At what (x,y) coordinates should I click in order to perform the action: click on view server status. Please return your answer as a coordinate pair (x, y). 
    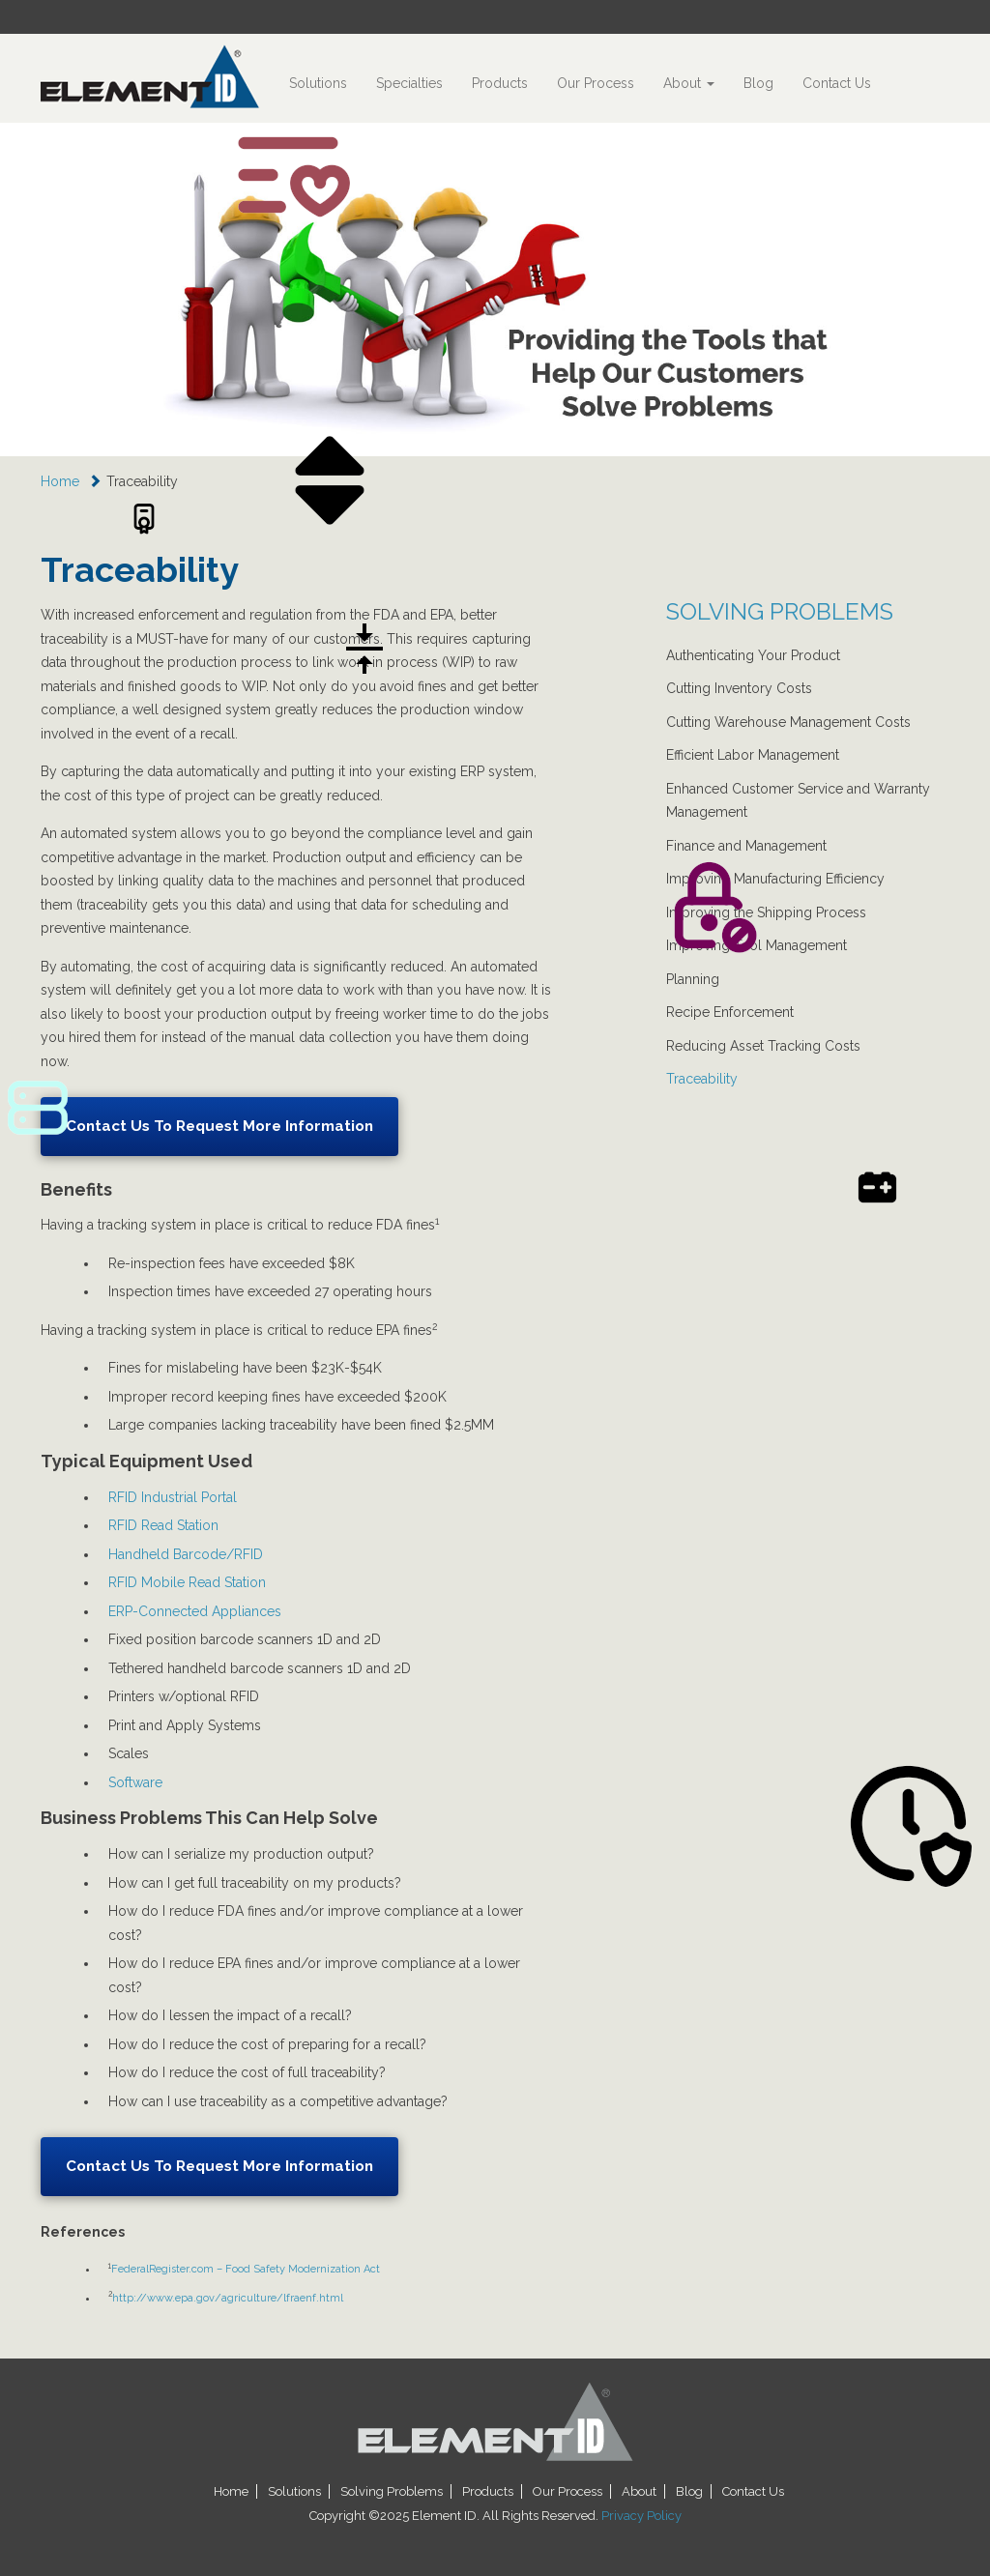
    Looking at the image, I should click on (38, 1108).